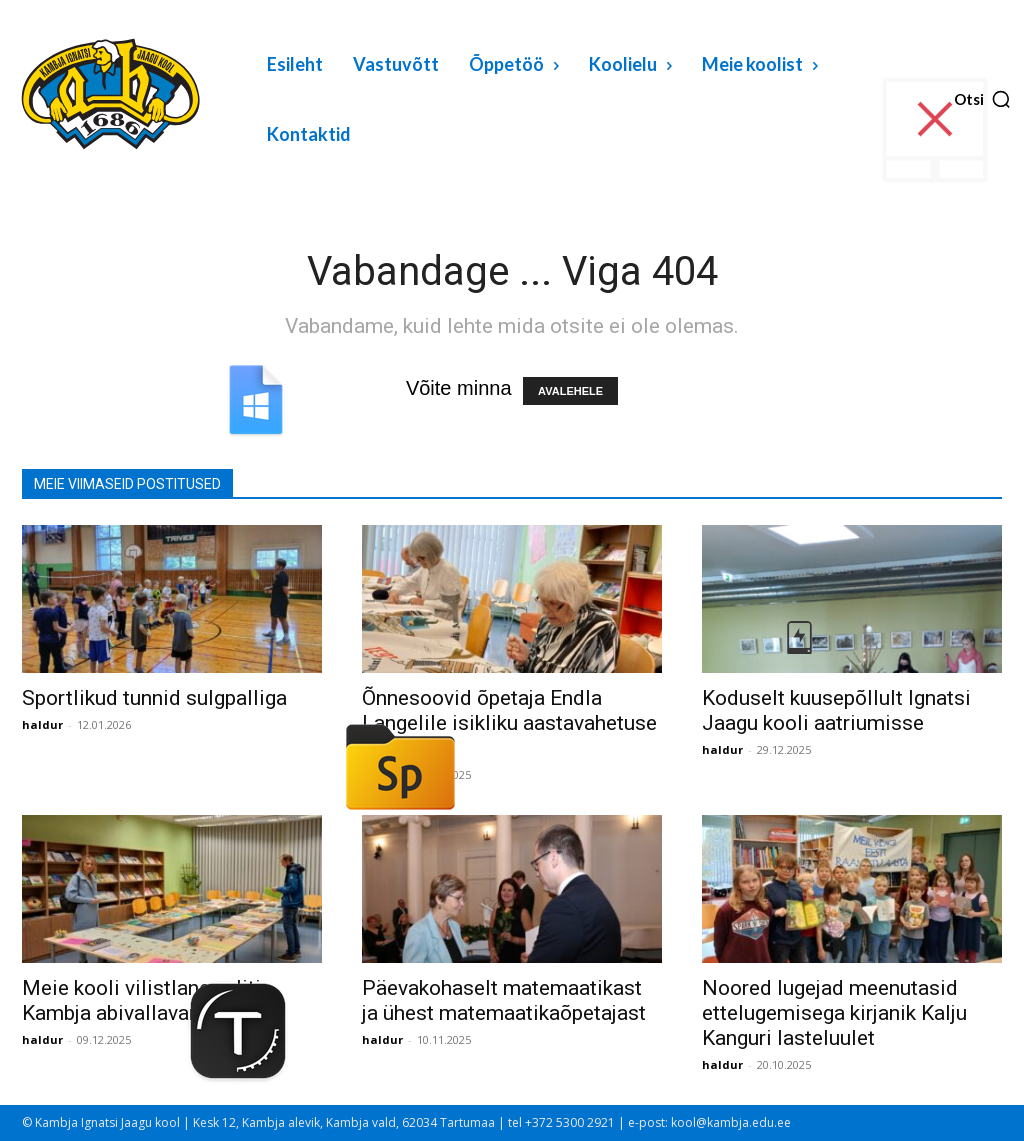  Describe the element at coordinates (799, 637) in the screenshot. I see `indicates uninterruptible power supply (UPS) device connected` at that location.